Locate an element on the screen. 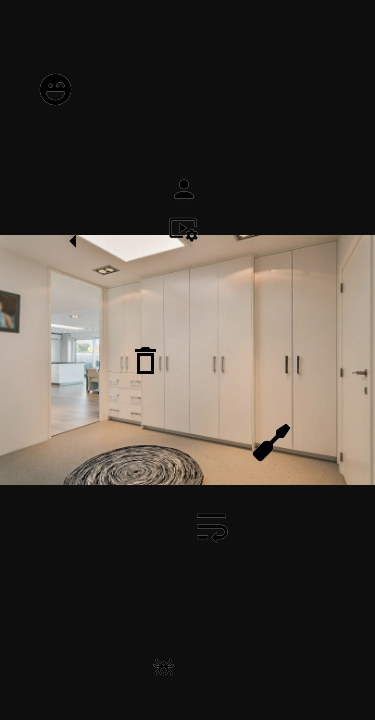 The width and height of the screenshot is (375, 720). access video playback settings is located at coordinates (183, 228).